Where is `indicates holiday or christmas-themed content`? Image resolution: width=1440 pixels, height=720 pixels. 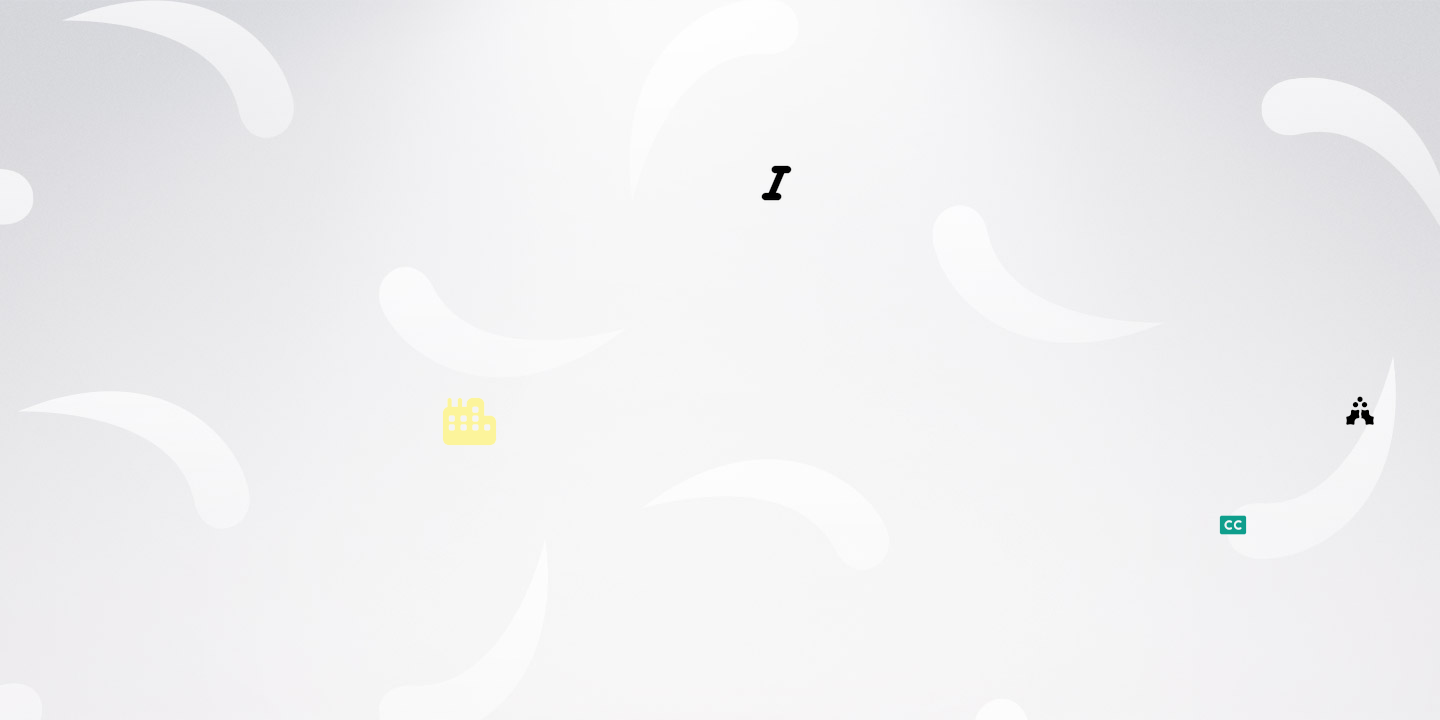
indicates holiday or christmas-themed content is located at coordinates (1360, 411).